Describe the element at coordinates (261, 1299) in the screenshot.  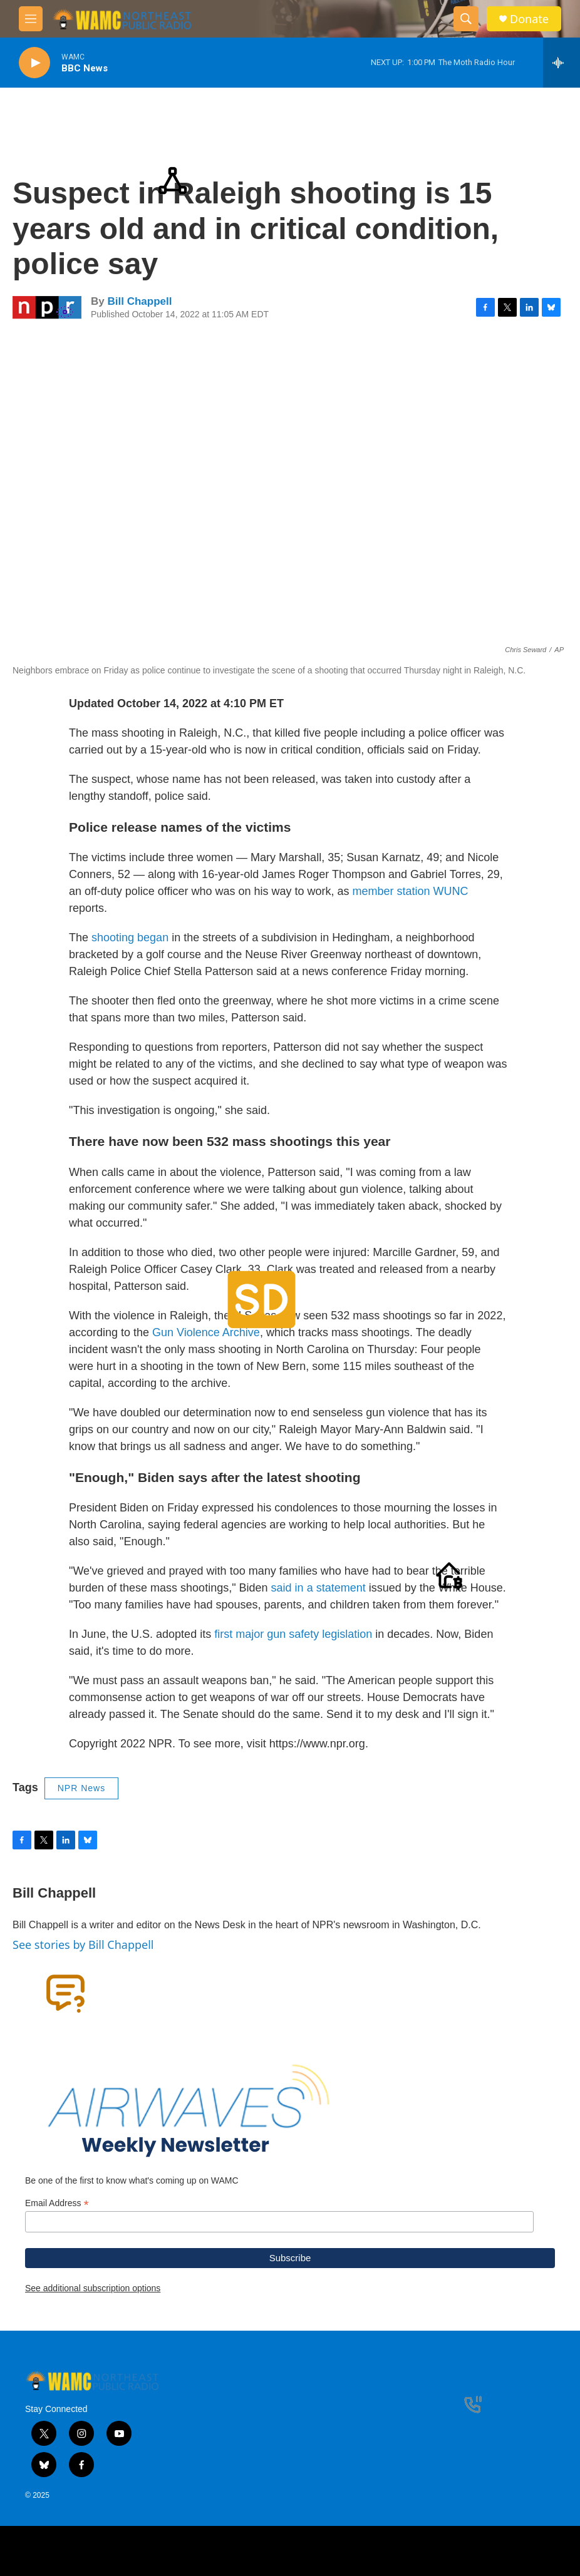
I see `indicates standard definition video quality` at that location.